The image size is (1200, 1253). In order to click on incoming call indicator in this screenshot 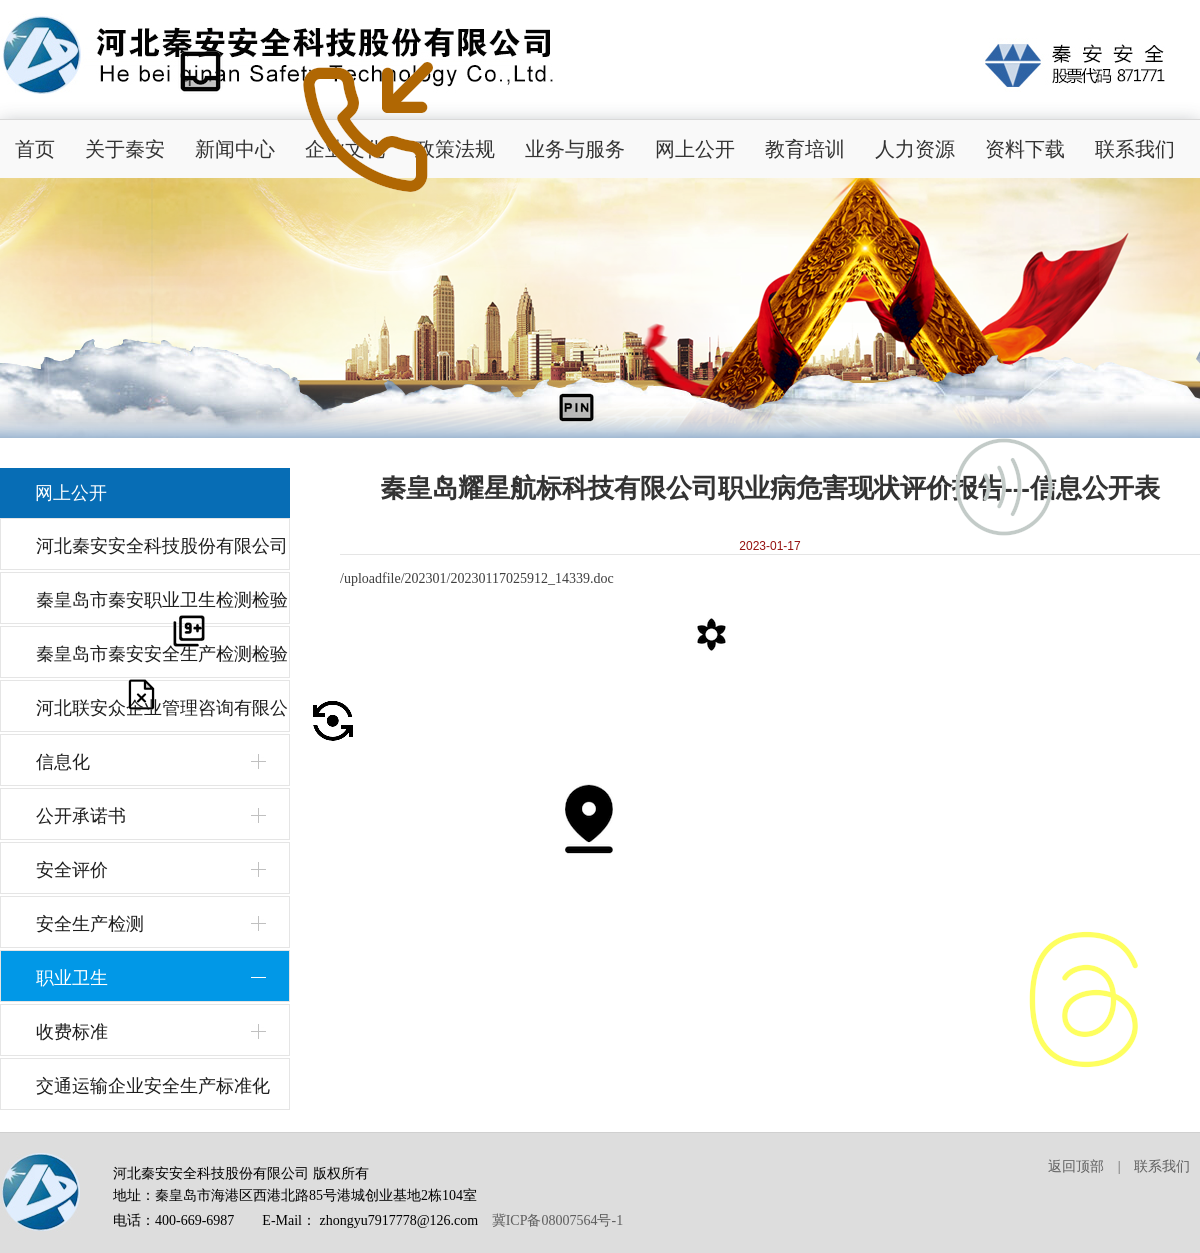, I will do `click(365, 130)`.